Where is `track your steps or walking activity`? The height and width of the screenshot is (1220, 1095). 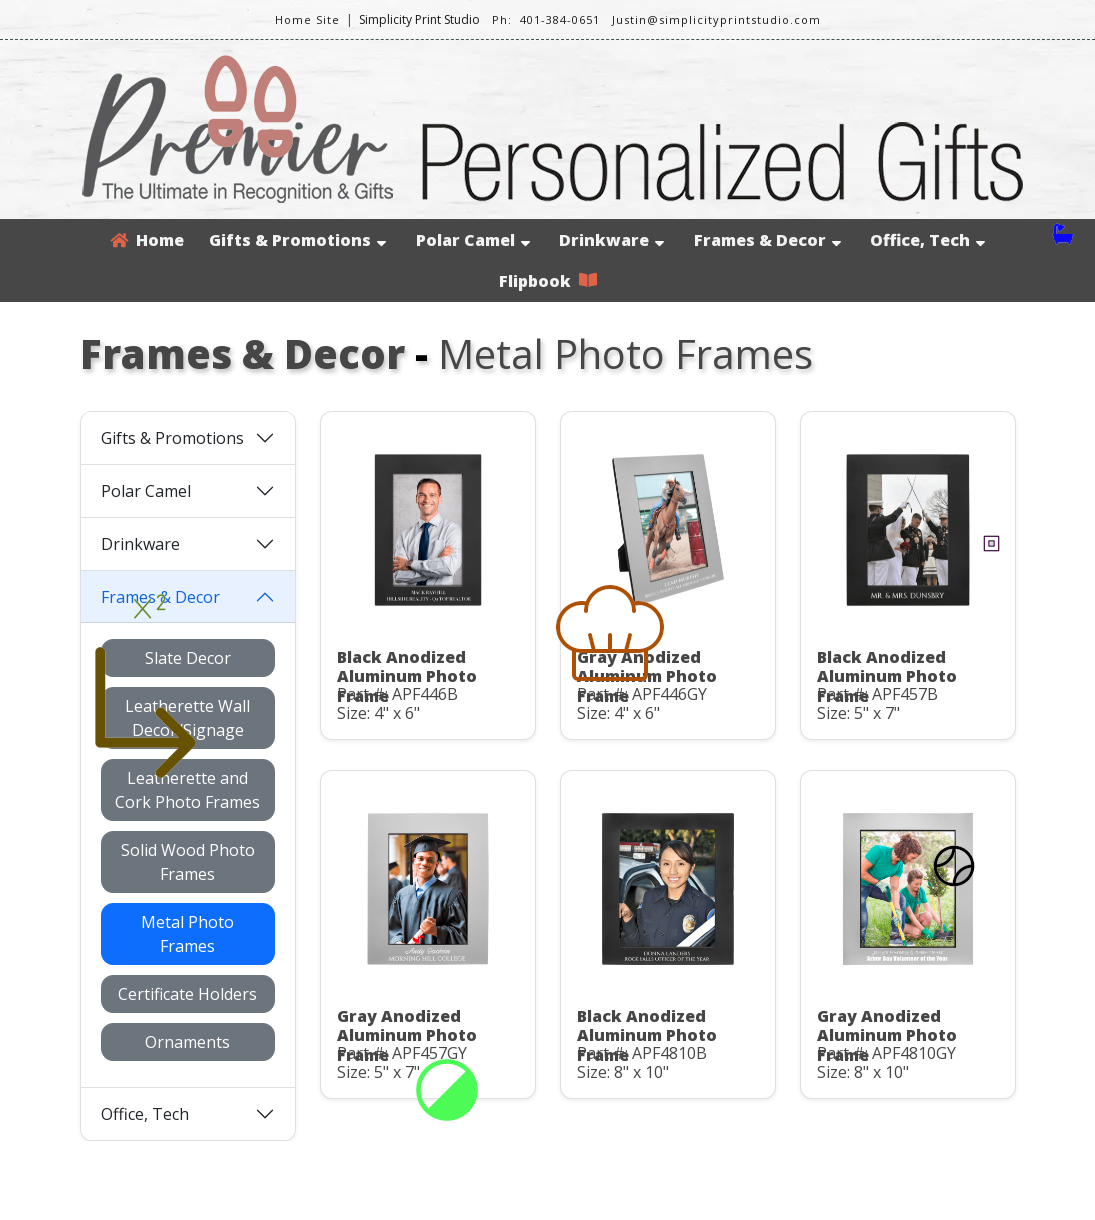 track your steps or walking activity is located at coordinates (250, 106).